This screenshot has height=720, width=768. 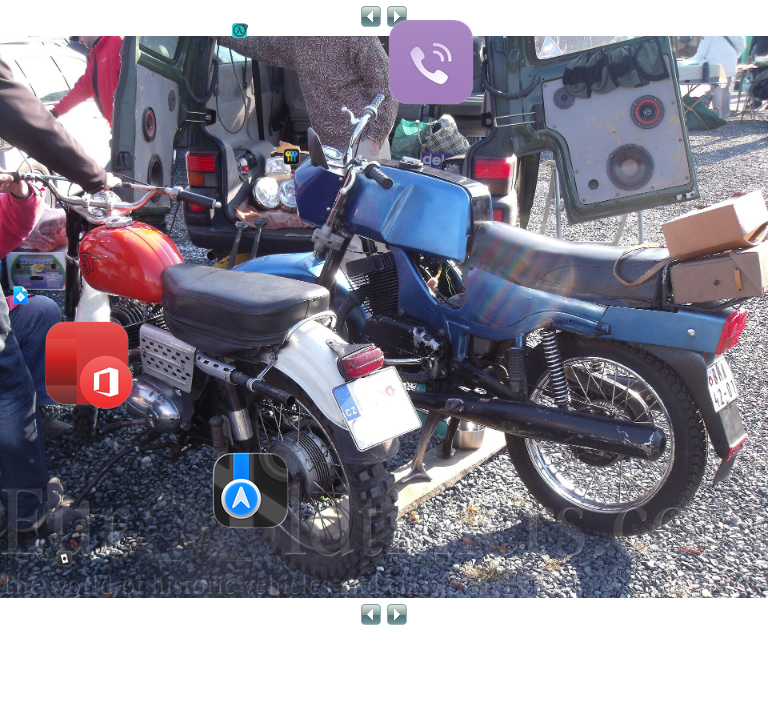 What do you see at coordinates (64, 558) in the screenshot?
I see `open solitaire card game` at bounding box center [64, 558].